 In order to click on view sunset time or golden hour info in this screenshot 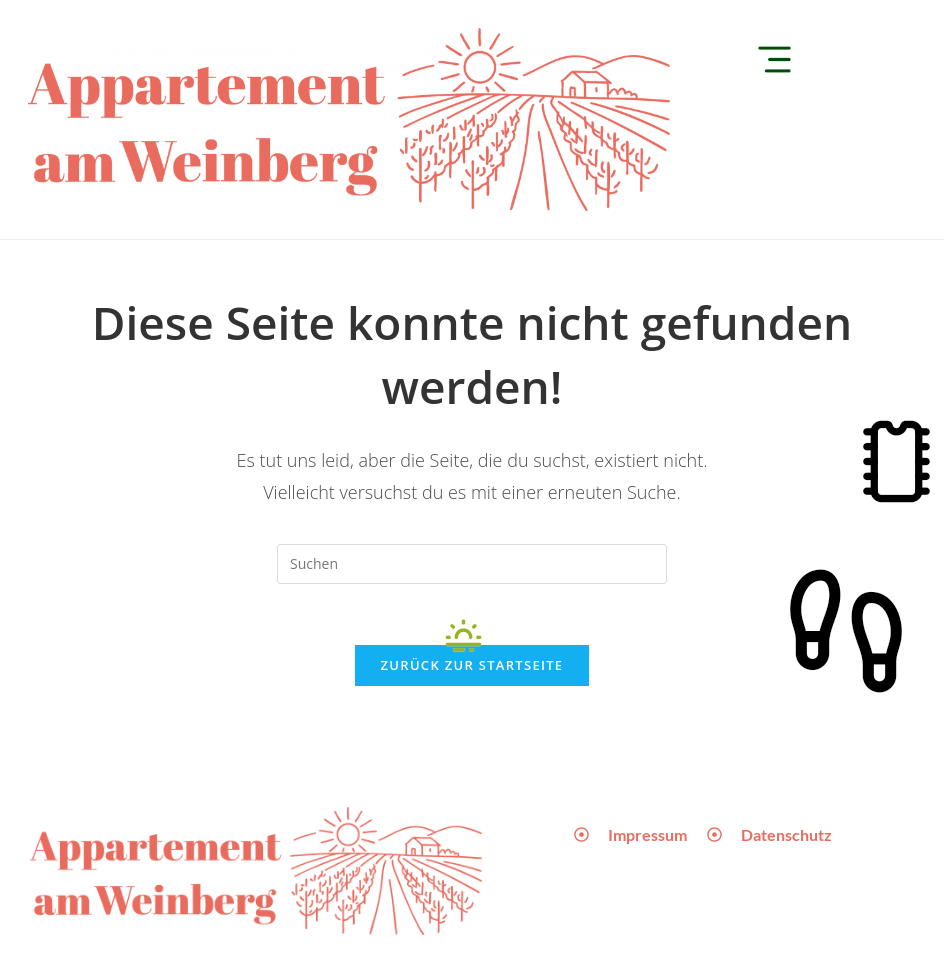, I will do `click(463, 635)`.